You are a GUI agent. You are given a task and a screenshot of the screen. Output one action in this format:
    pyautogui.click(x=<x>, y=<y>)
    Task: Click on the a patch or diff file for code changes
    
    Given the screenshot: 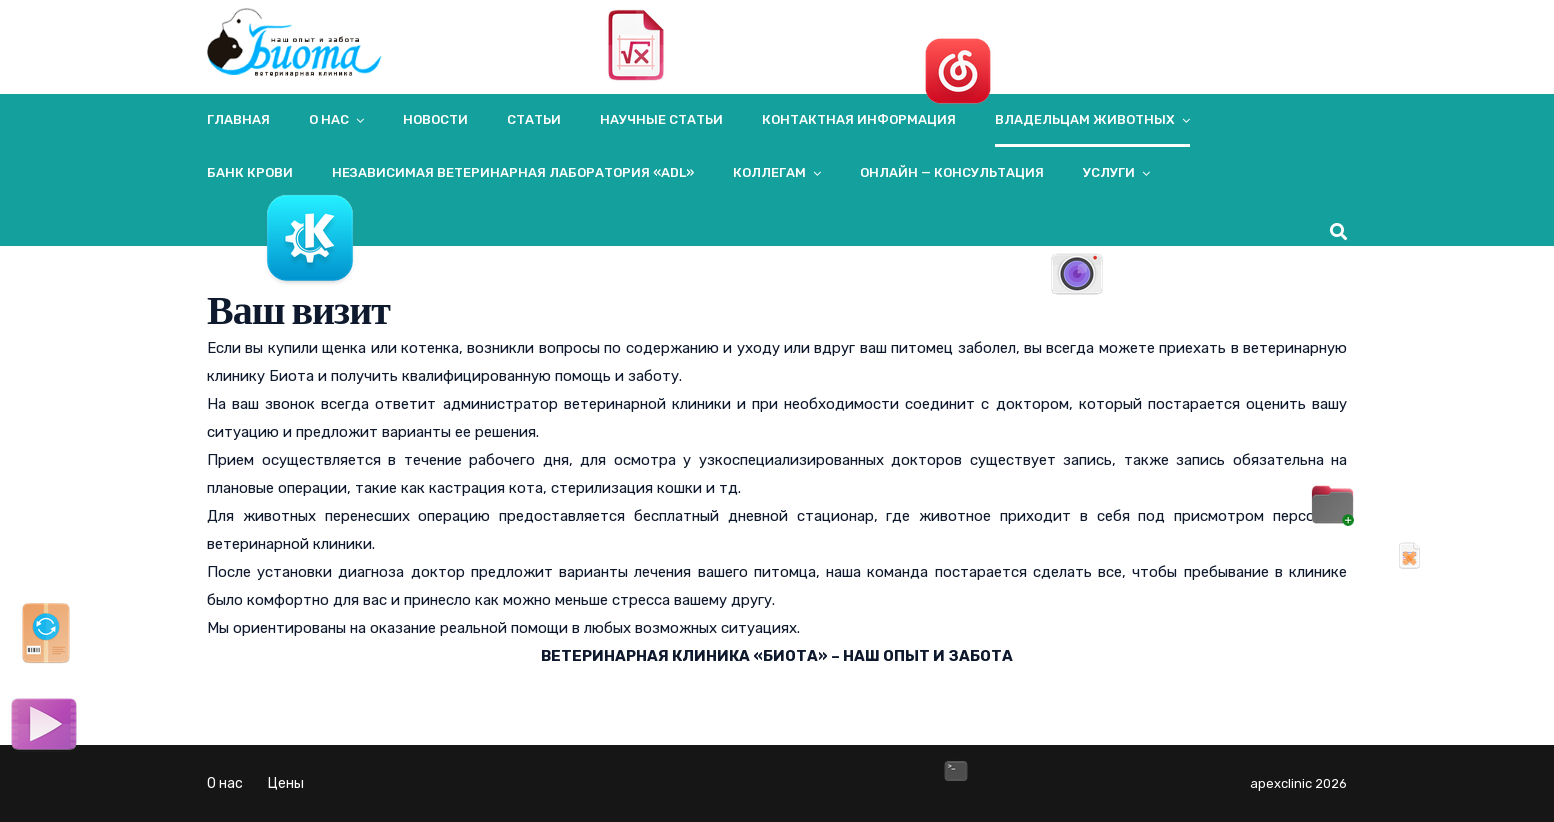 What is the action you would take?
    pyautogui.click(x=1409, y=555)
    